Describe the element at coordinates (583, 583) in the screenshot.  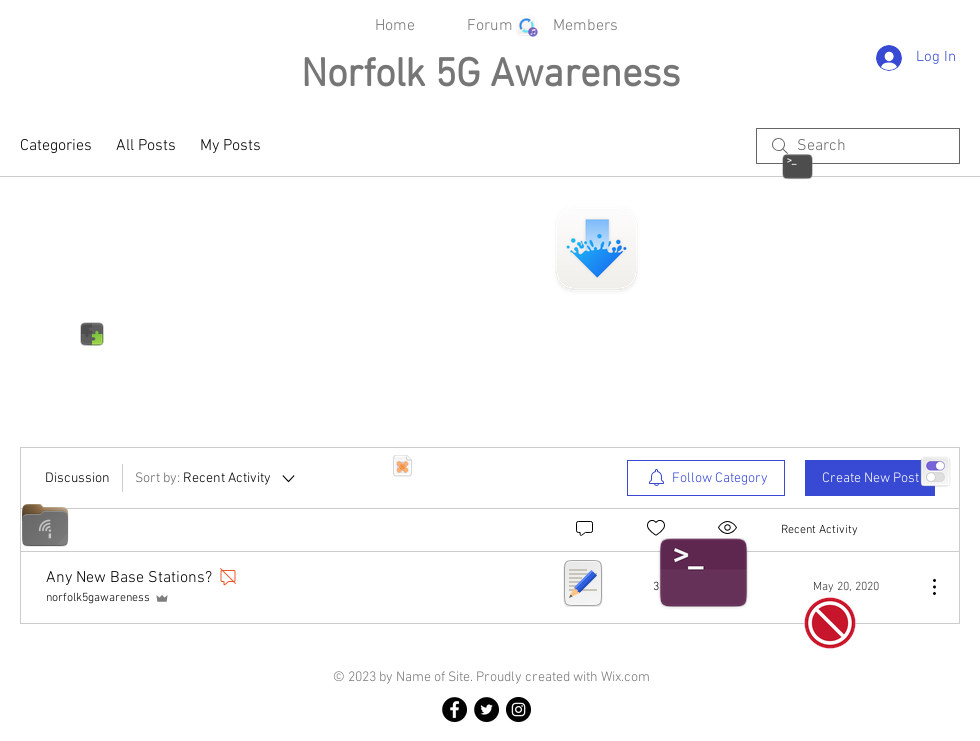
I see `open text editor application` at that location.